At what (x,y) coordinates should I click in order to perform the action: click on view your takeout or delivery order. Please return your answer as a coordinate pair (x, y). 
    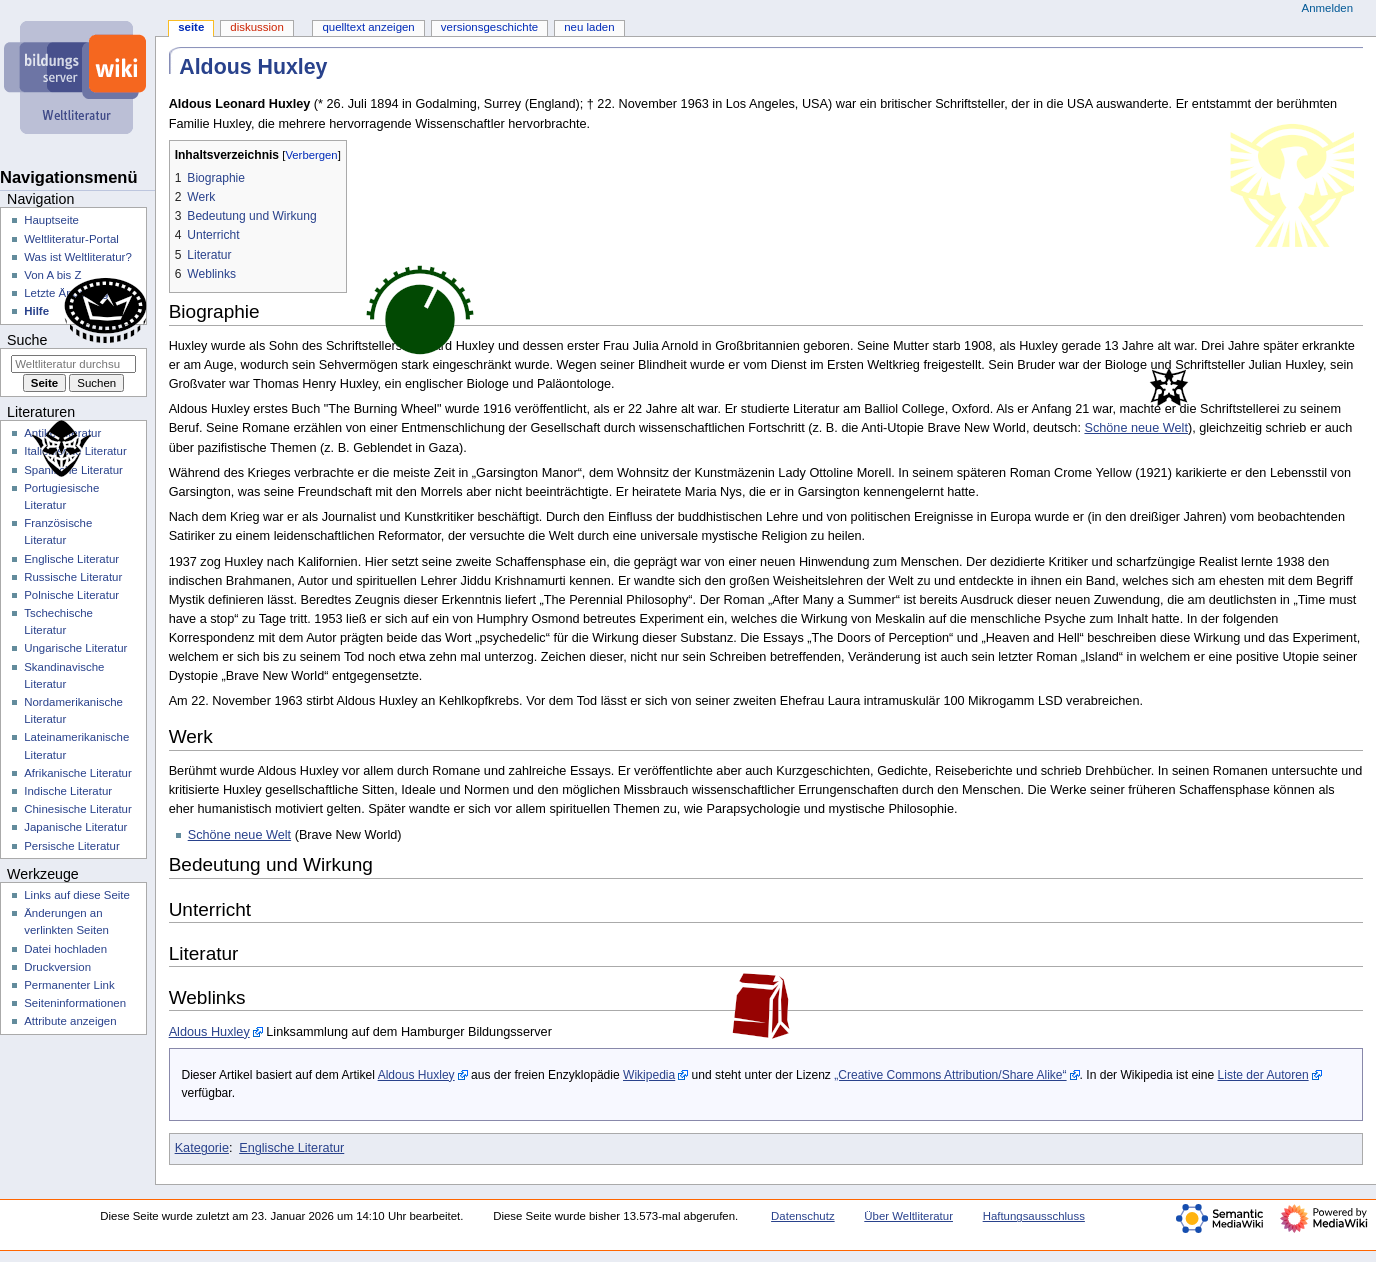
    Looking at the image, I should click on (762, 999).